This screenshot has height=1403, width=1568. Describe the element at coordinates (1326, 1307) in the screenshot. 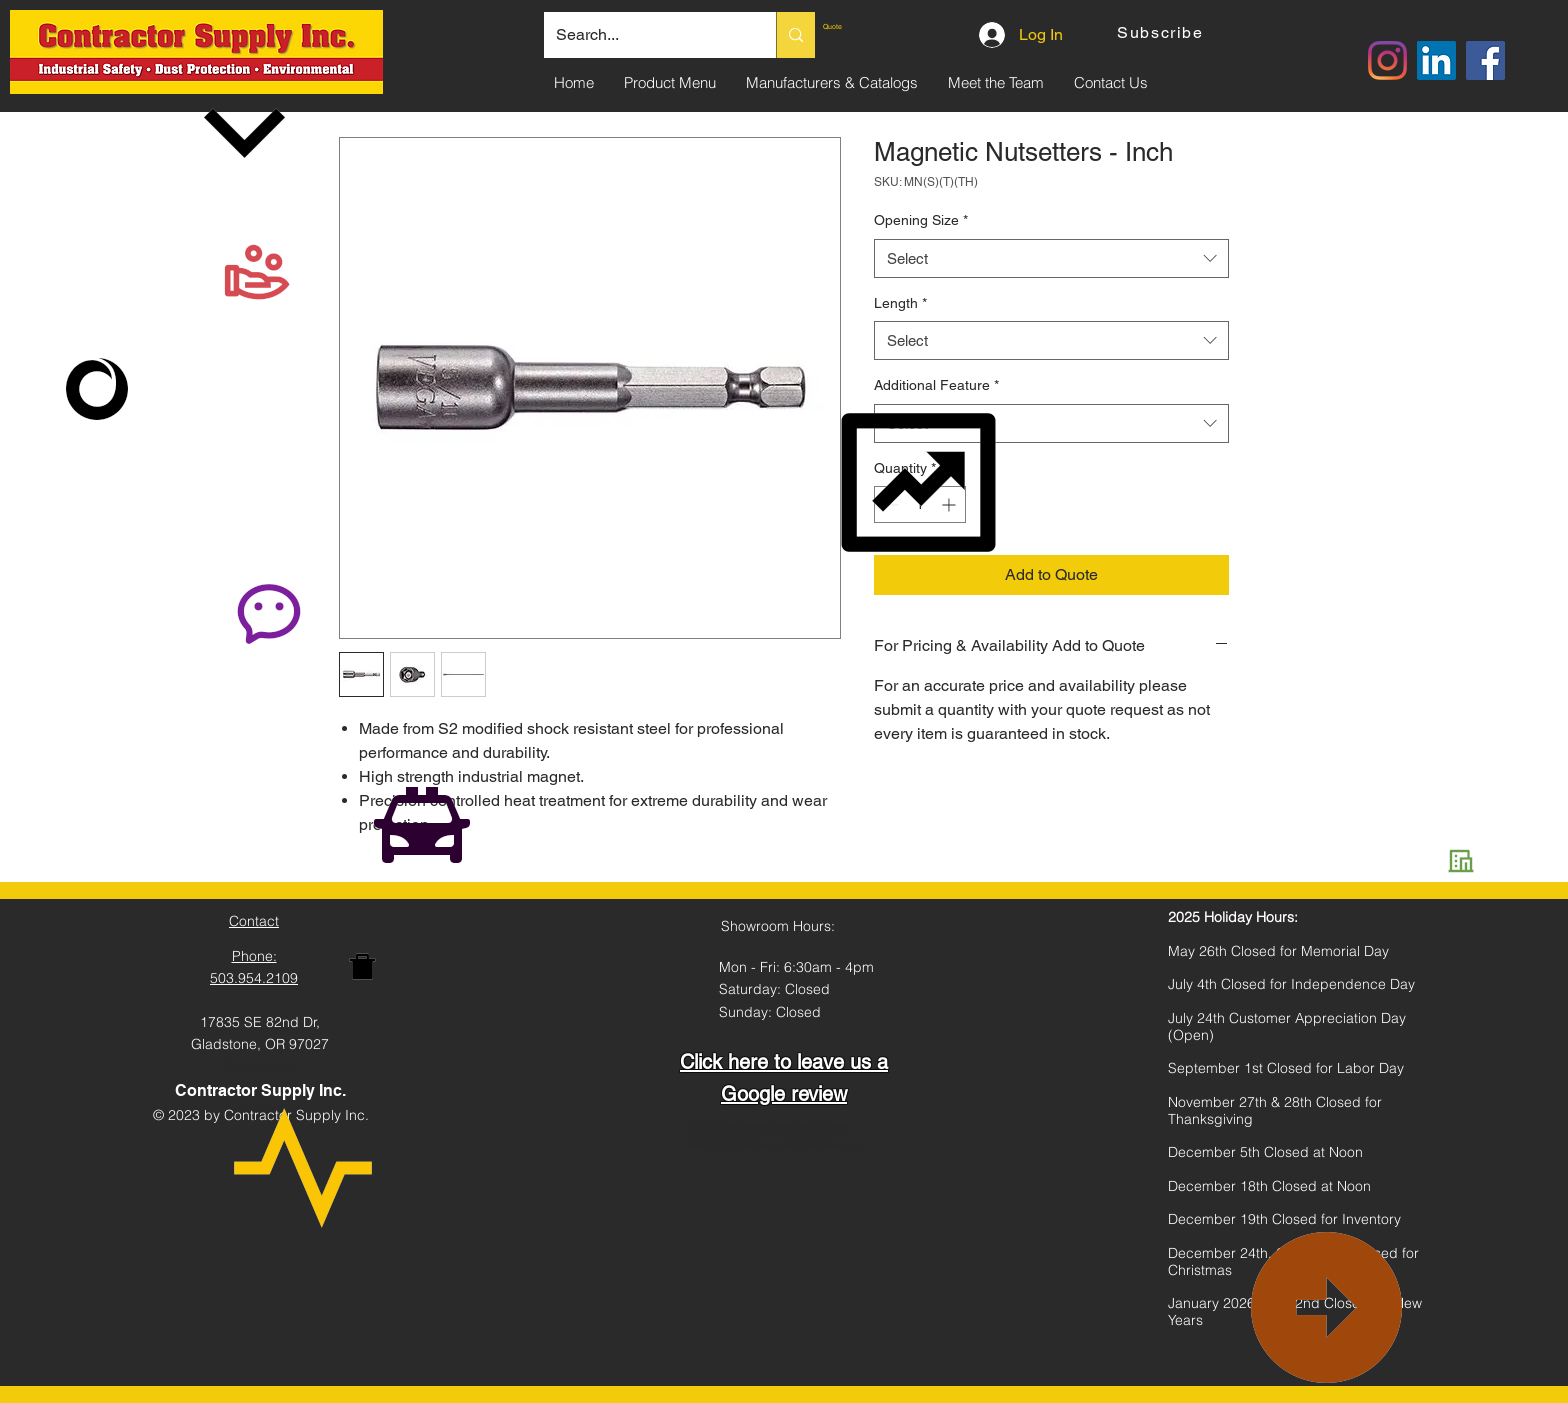

I see `proceed to the next step` at that location.